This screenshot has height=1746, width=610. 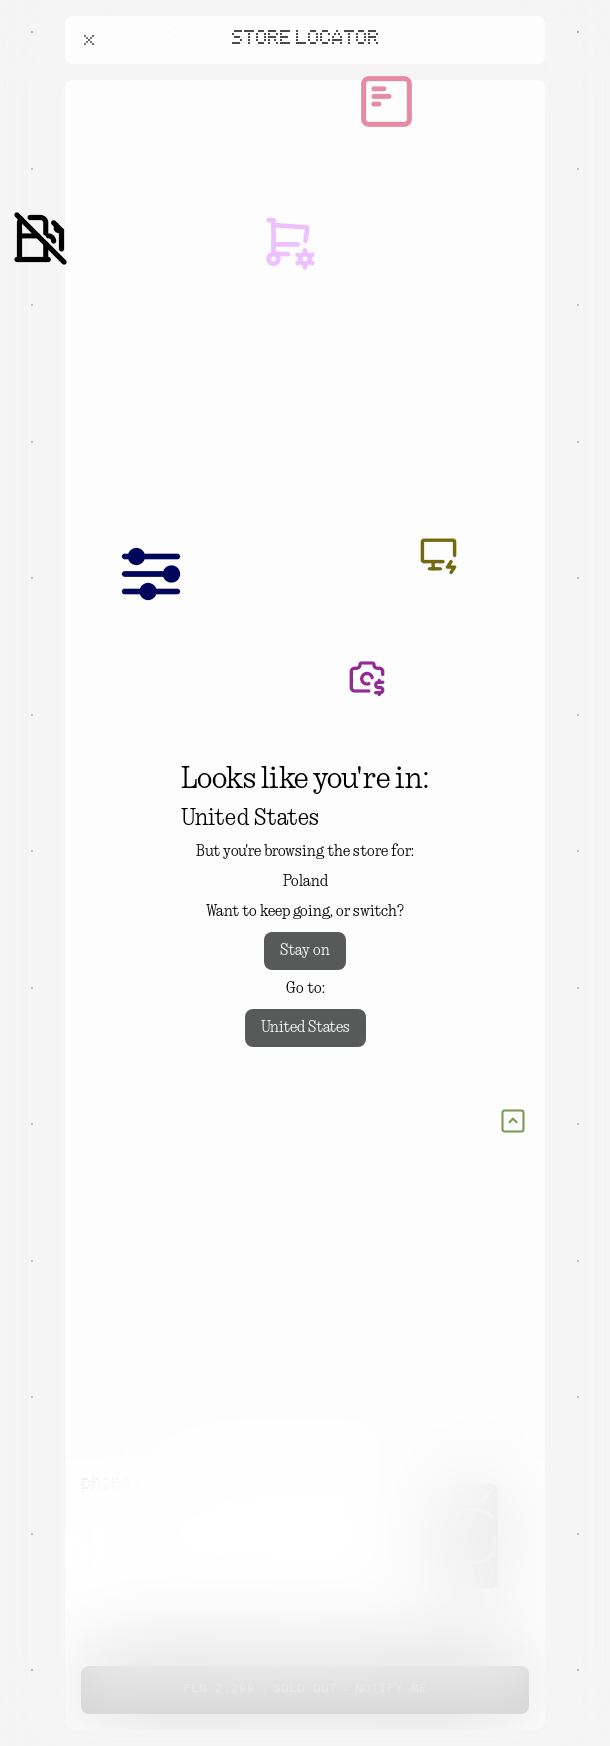 What do you see at coordinates (288, 242) in the screenshot?
I see `access shopping cart settings` at bounding box center [288, 242].